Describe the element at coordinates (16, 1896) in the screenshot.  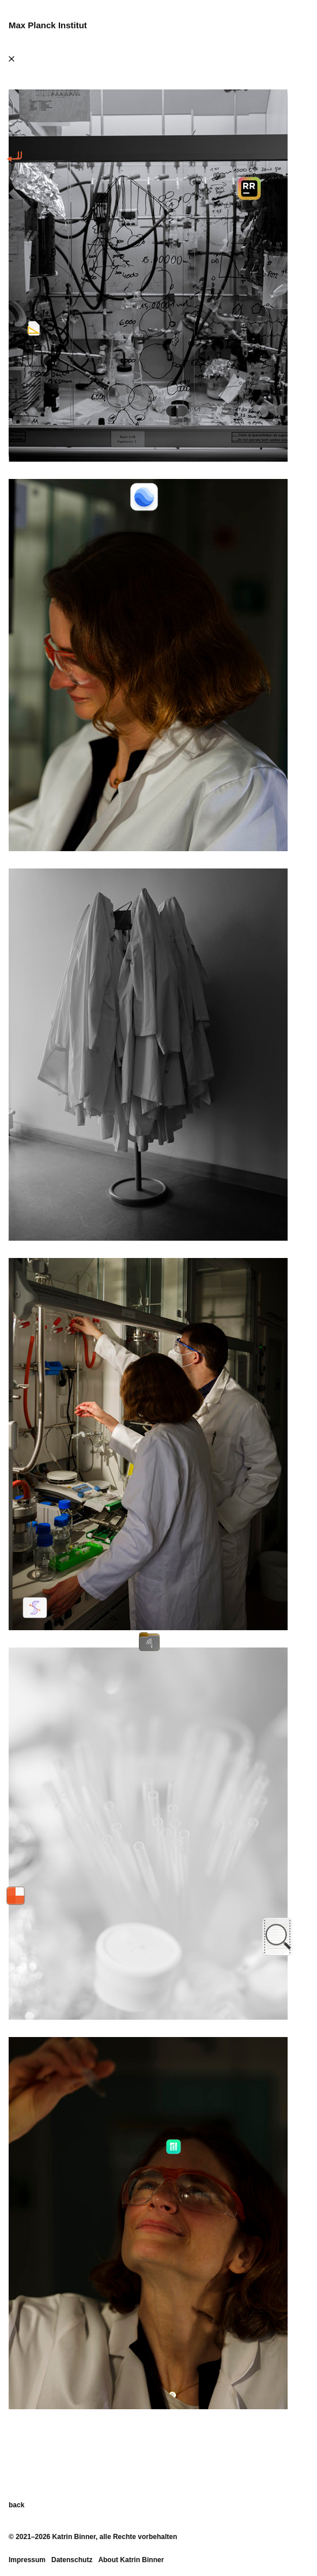
I see `switch to the top-right workspace` at that location.